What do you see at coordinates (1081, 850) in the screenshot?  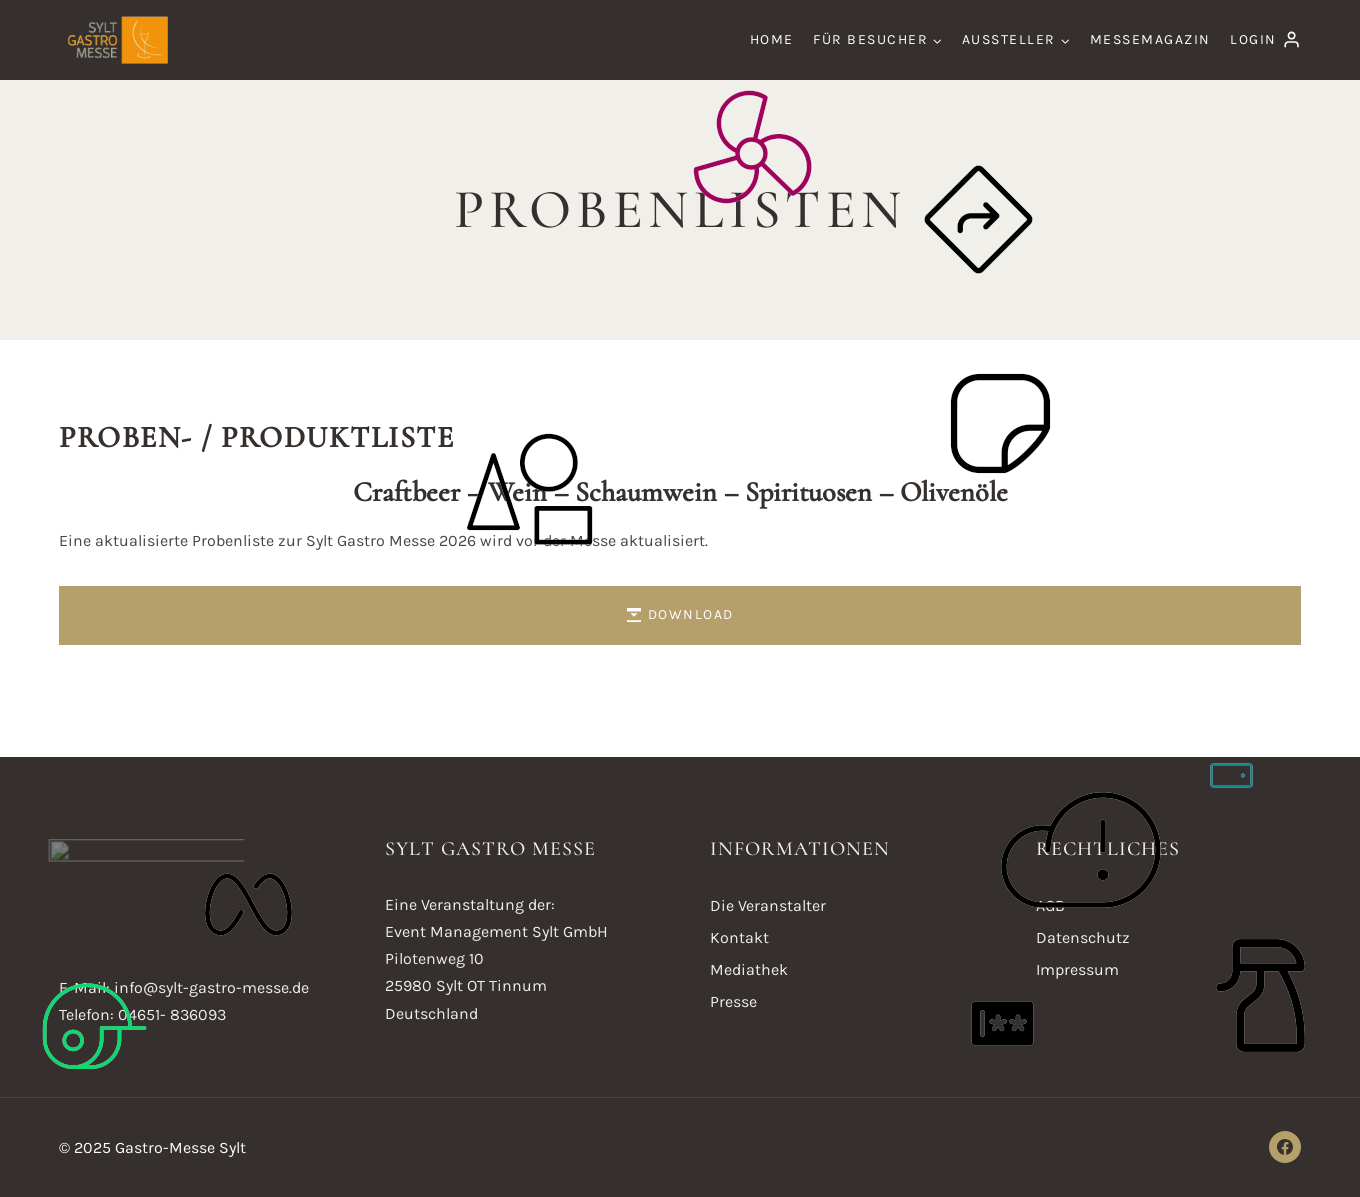 I see `cloud storage warning or alert` at bounding box center [1081, 850].